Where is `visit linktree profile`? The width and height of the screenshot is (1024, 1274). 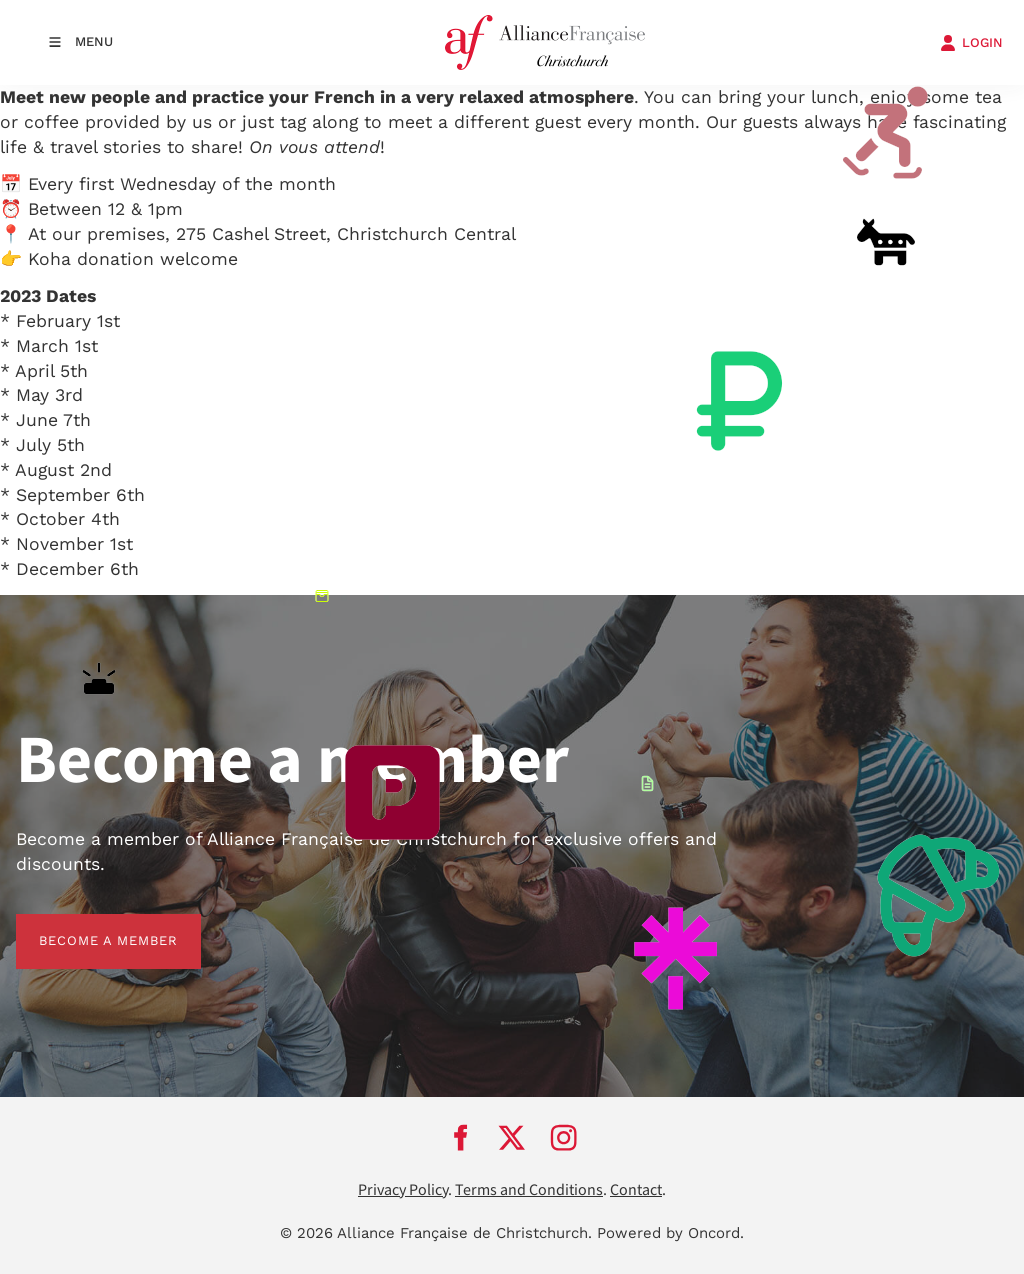
visit linktree profile is located at coordinates (672, 958).